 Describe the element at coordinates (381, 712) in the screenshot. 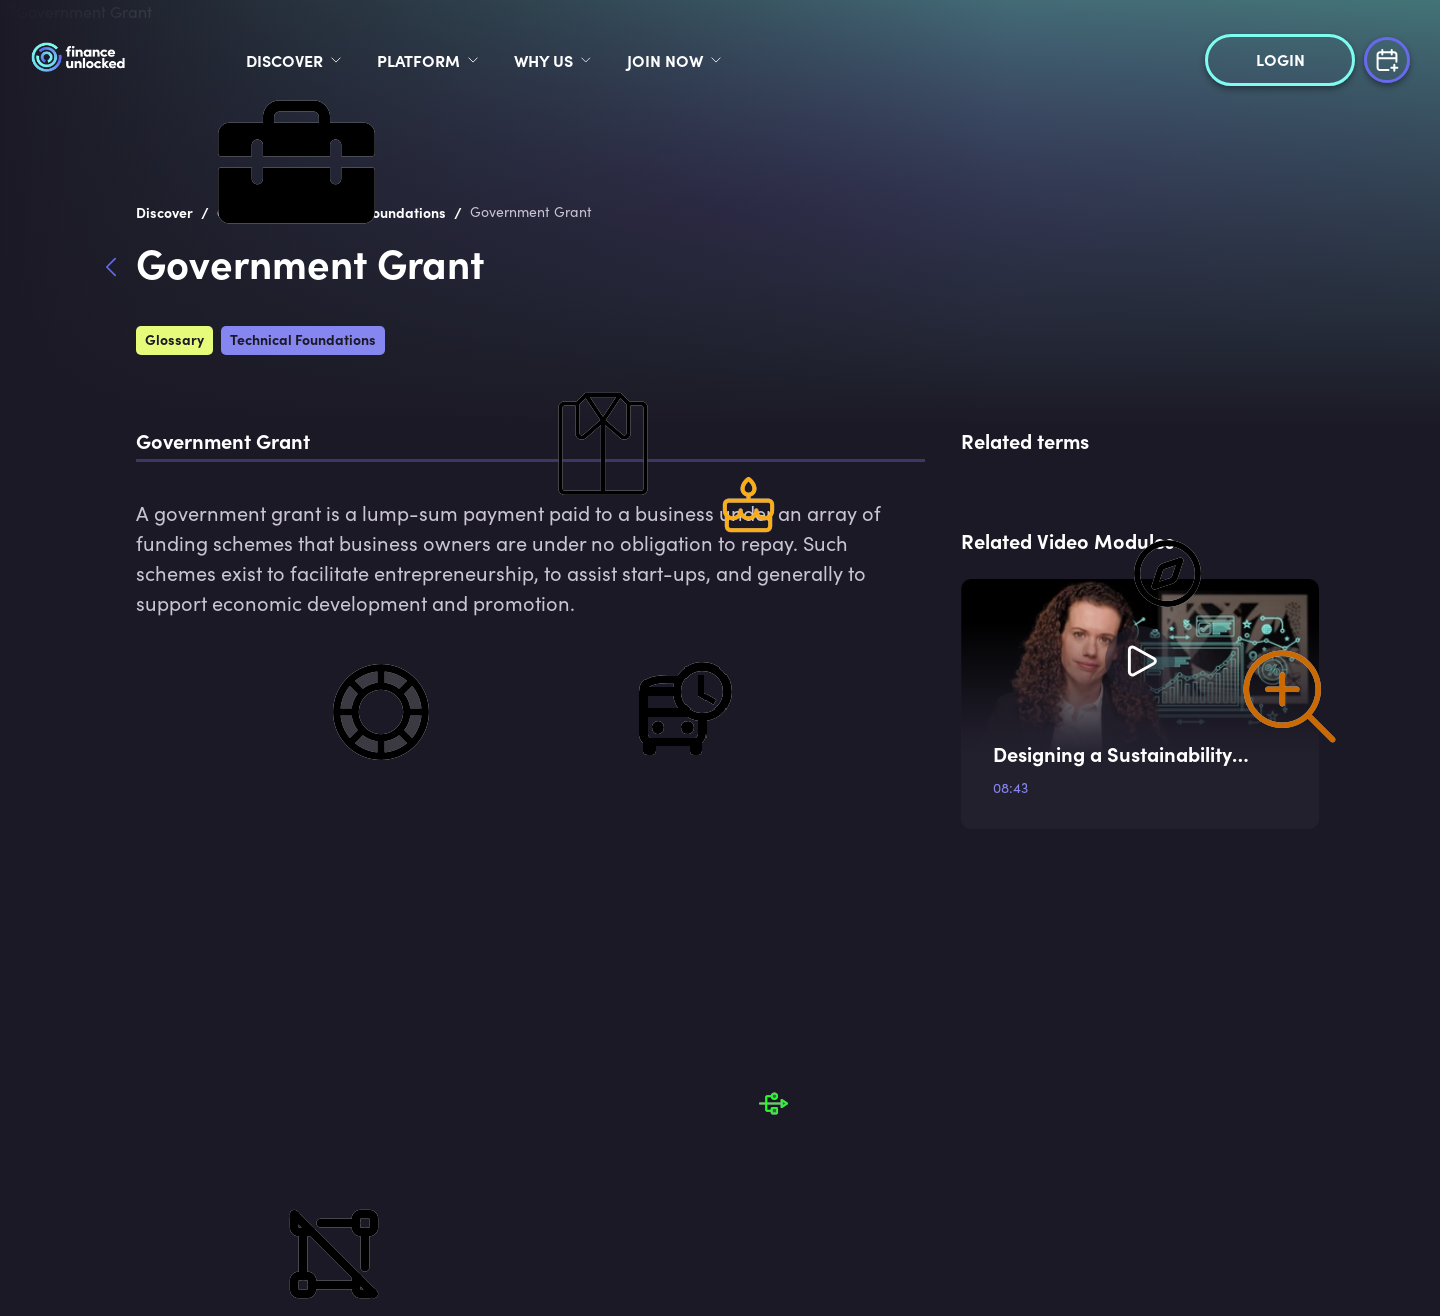

I see `access casino or gambling games` at that location.